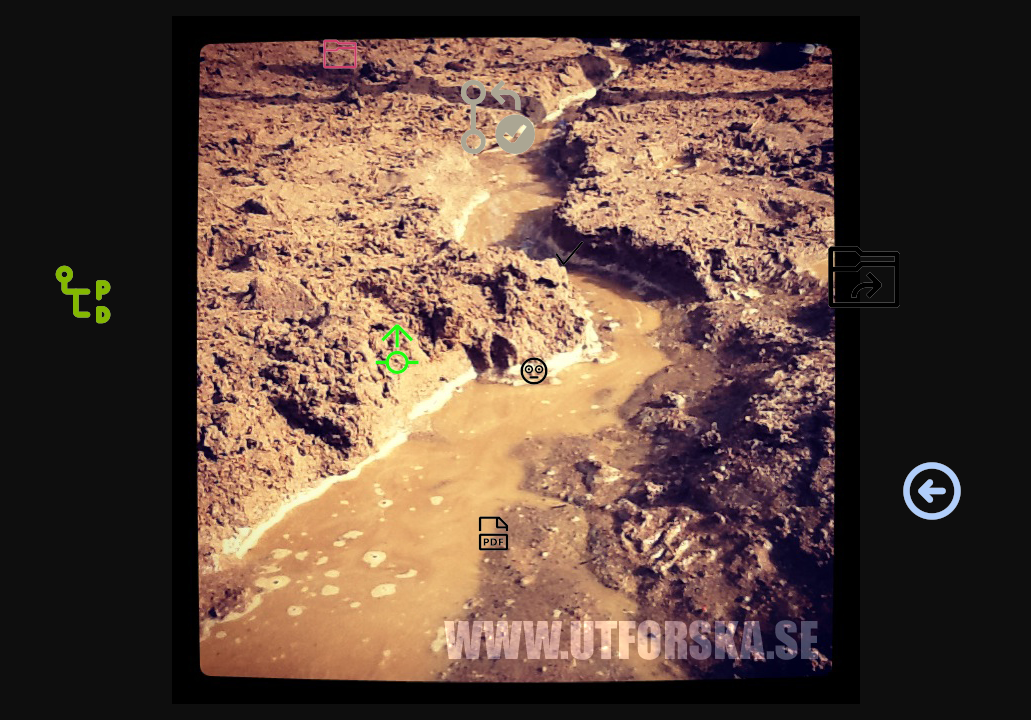 The image size is (1031, 720). What do you see at coordinates (932, 491) in the screenshot?
I see `go back to the previous screen` at bounding box center [932, 491].